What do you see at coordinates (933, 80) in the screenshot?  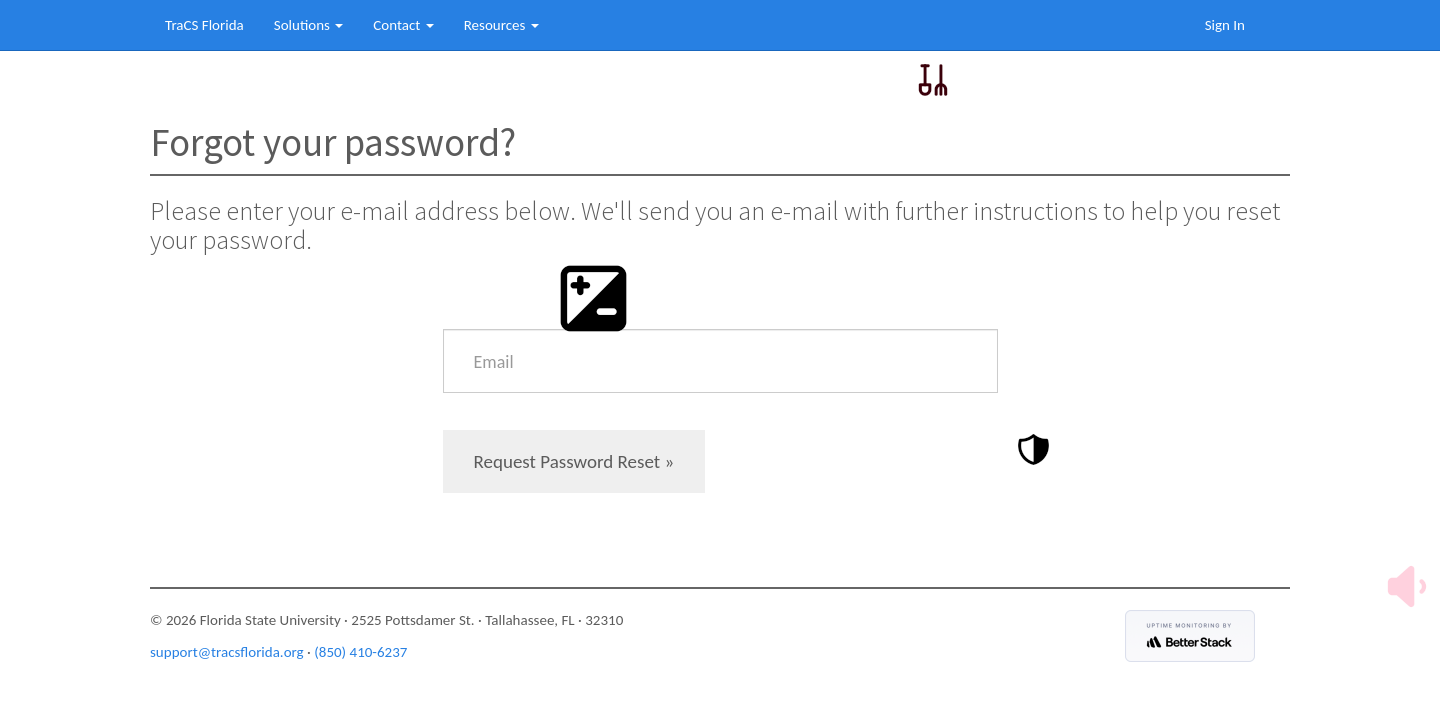 I see `access gardening or landscaping tools` at bounding box center [933, 80].